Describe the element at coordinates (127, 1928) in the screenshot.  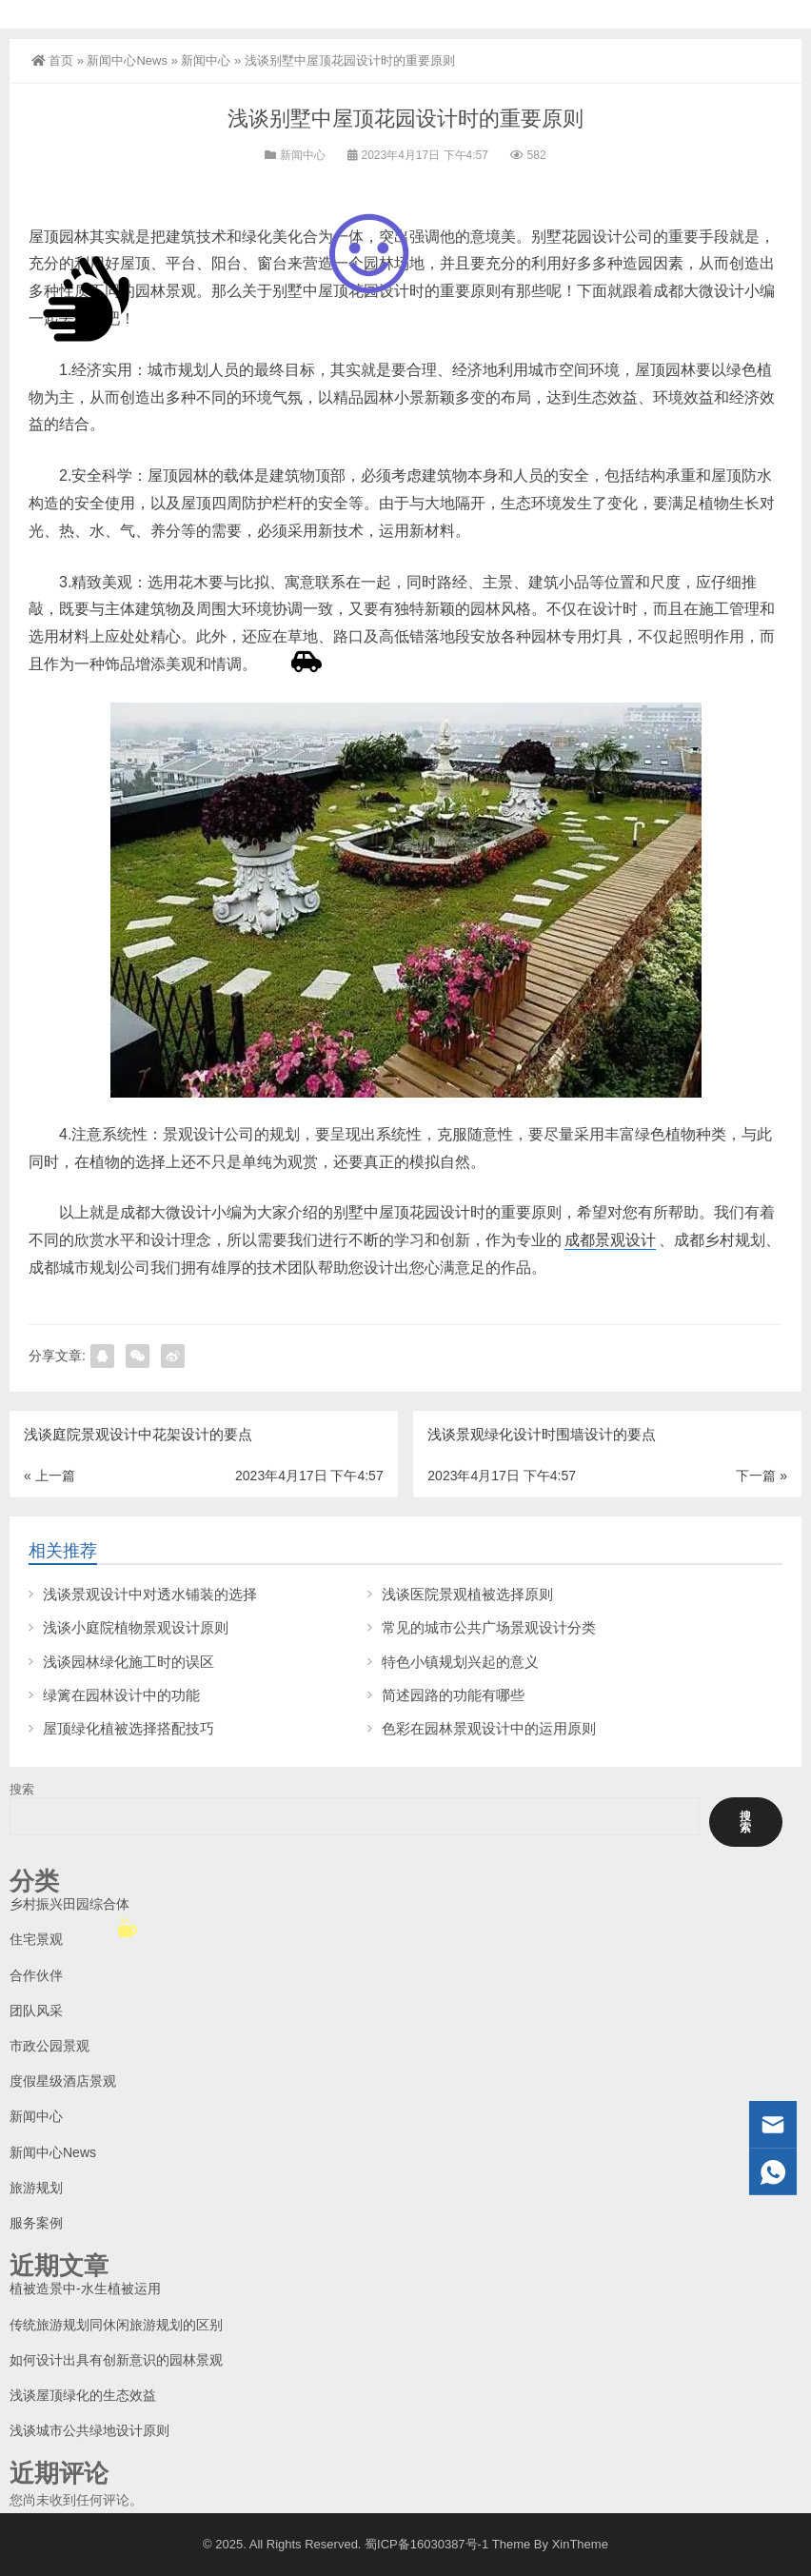
I see `take a coffee break or pause timer` at that location.